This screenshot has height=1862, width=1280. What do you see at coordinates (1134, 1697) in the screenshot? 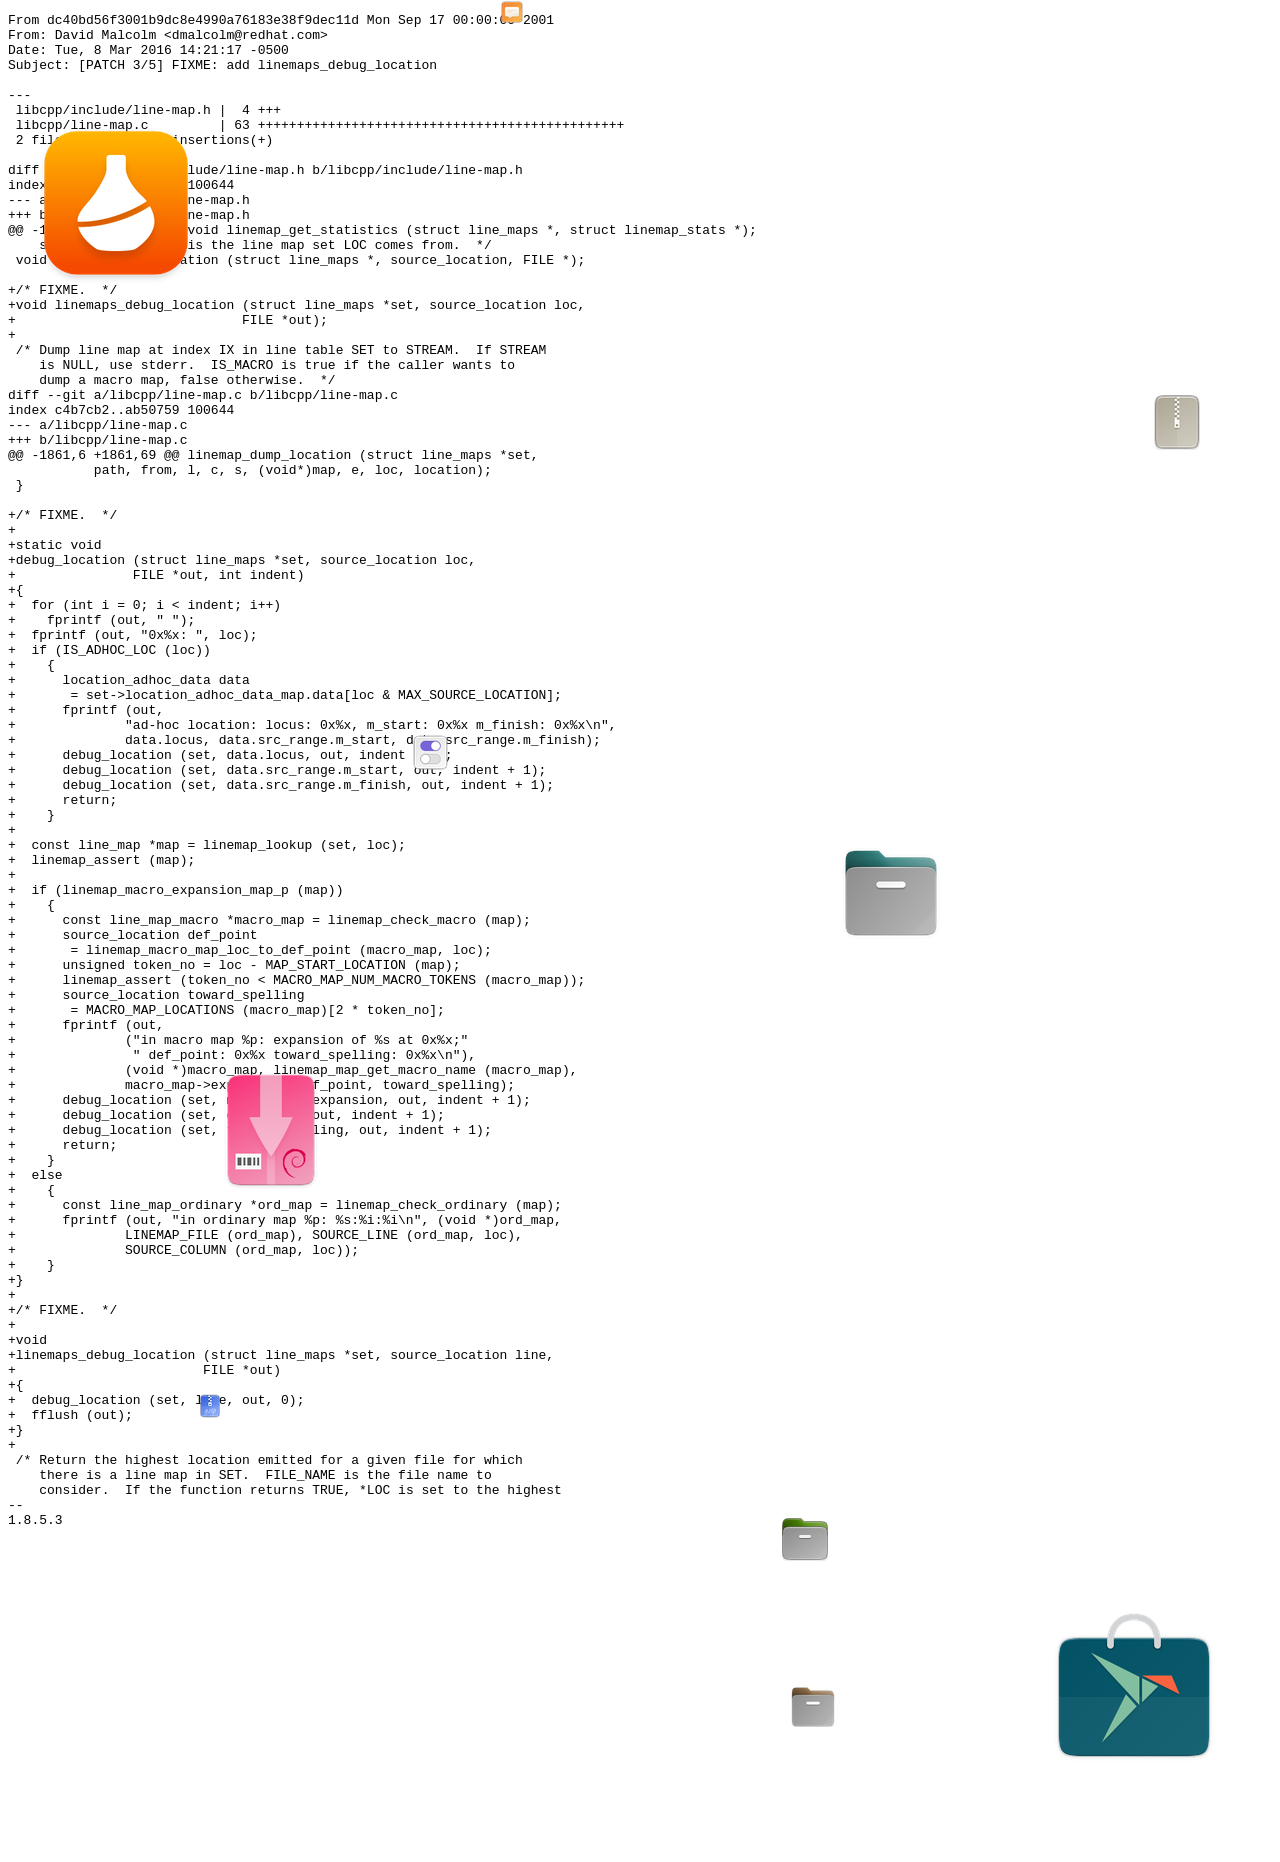
I see `open the snap store to browse and install applications` at bounding box center [1134, 1697].